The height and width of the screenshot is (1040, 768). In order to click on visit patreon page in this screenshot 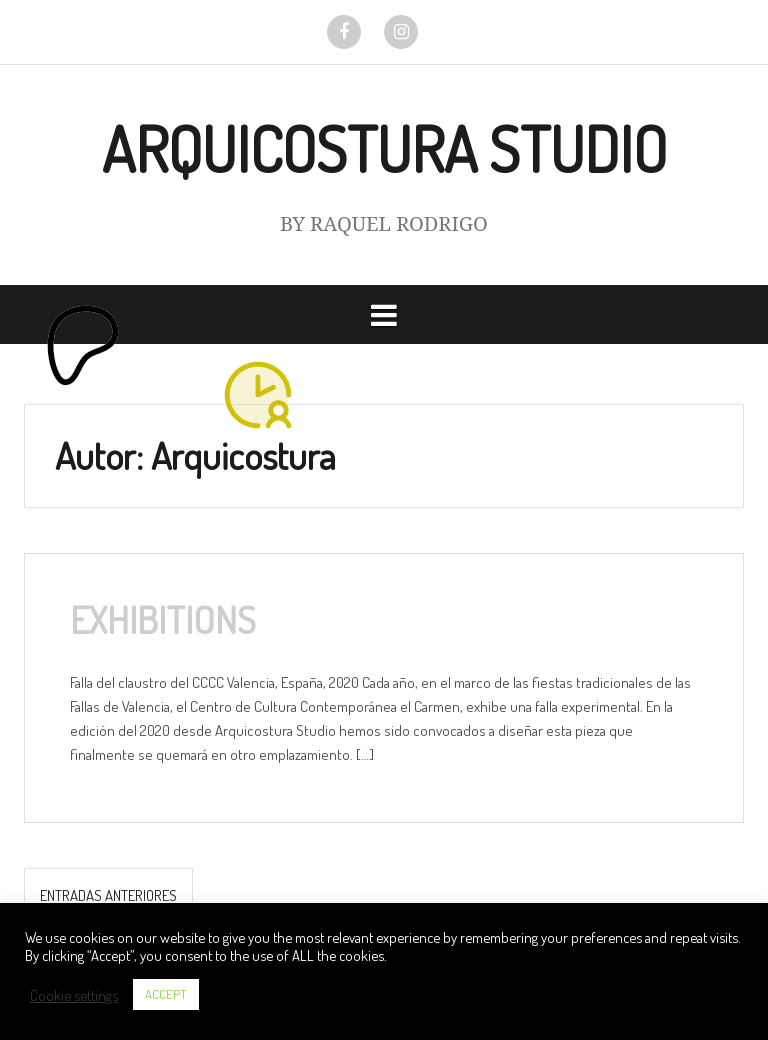, I will do `click(80, 344)`.